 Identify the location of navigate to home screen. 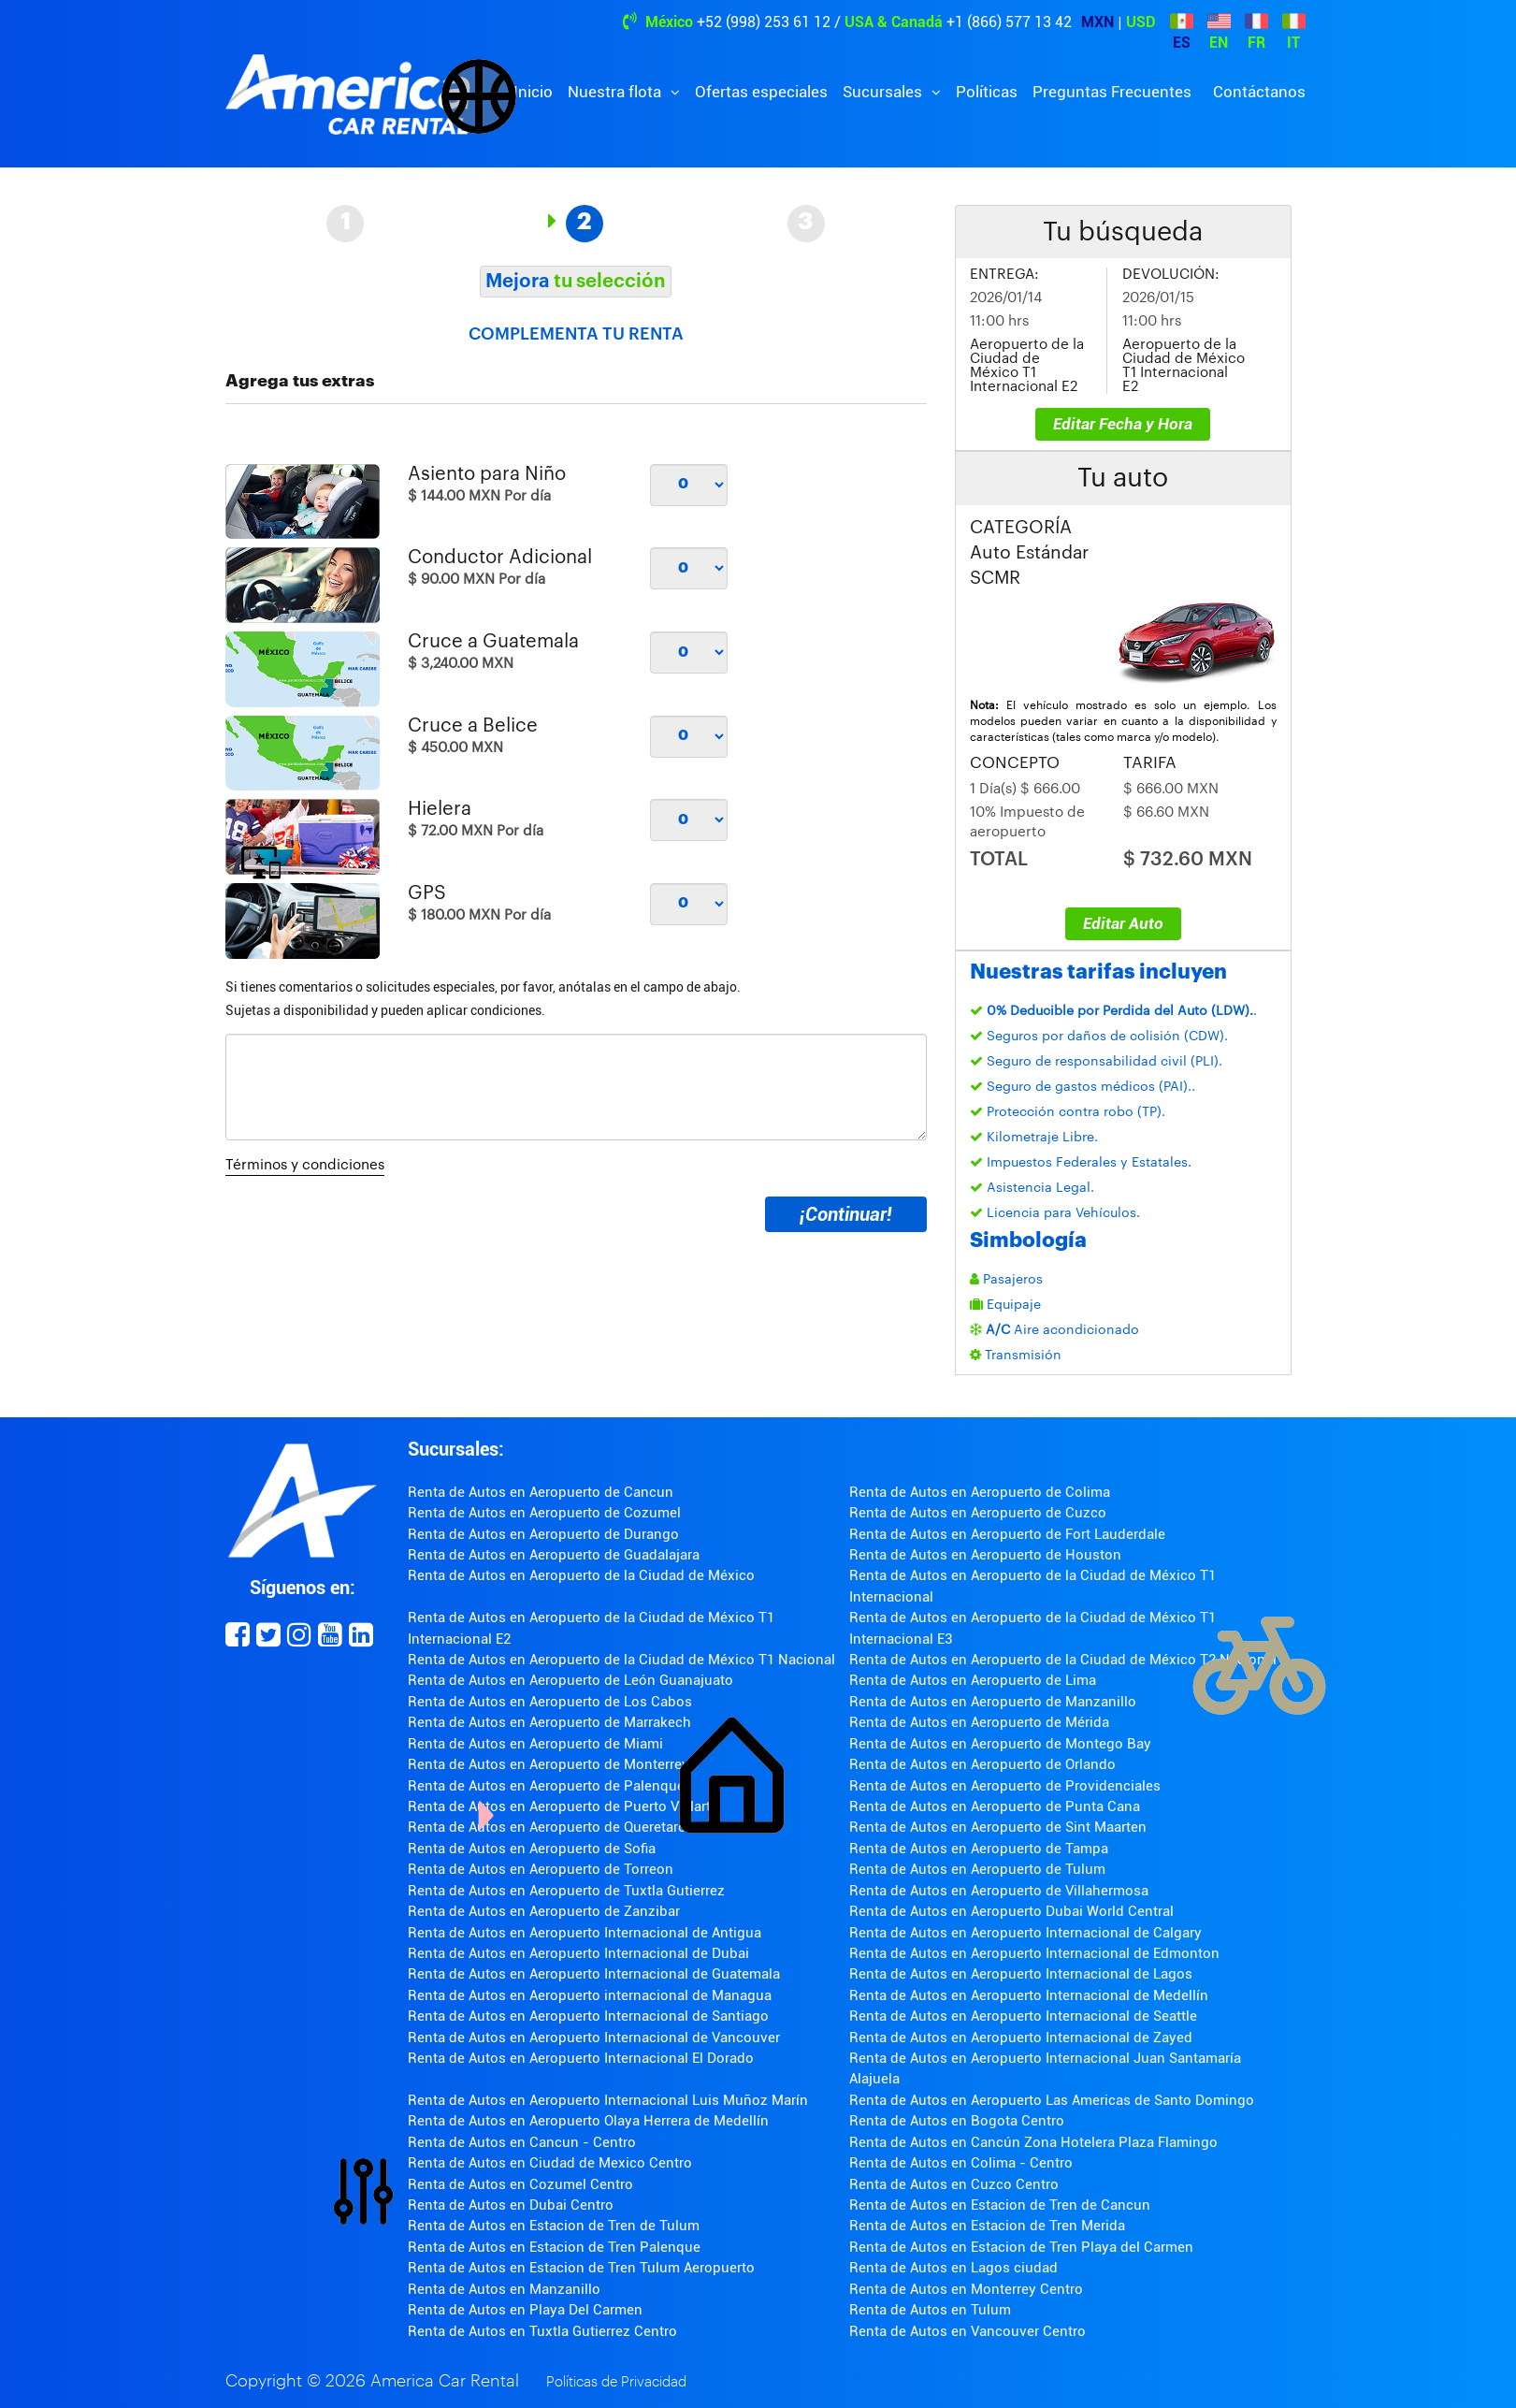
(731, 1775).